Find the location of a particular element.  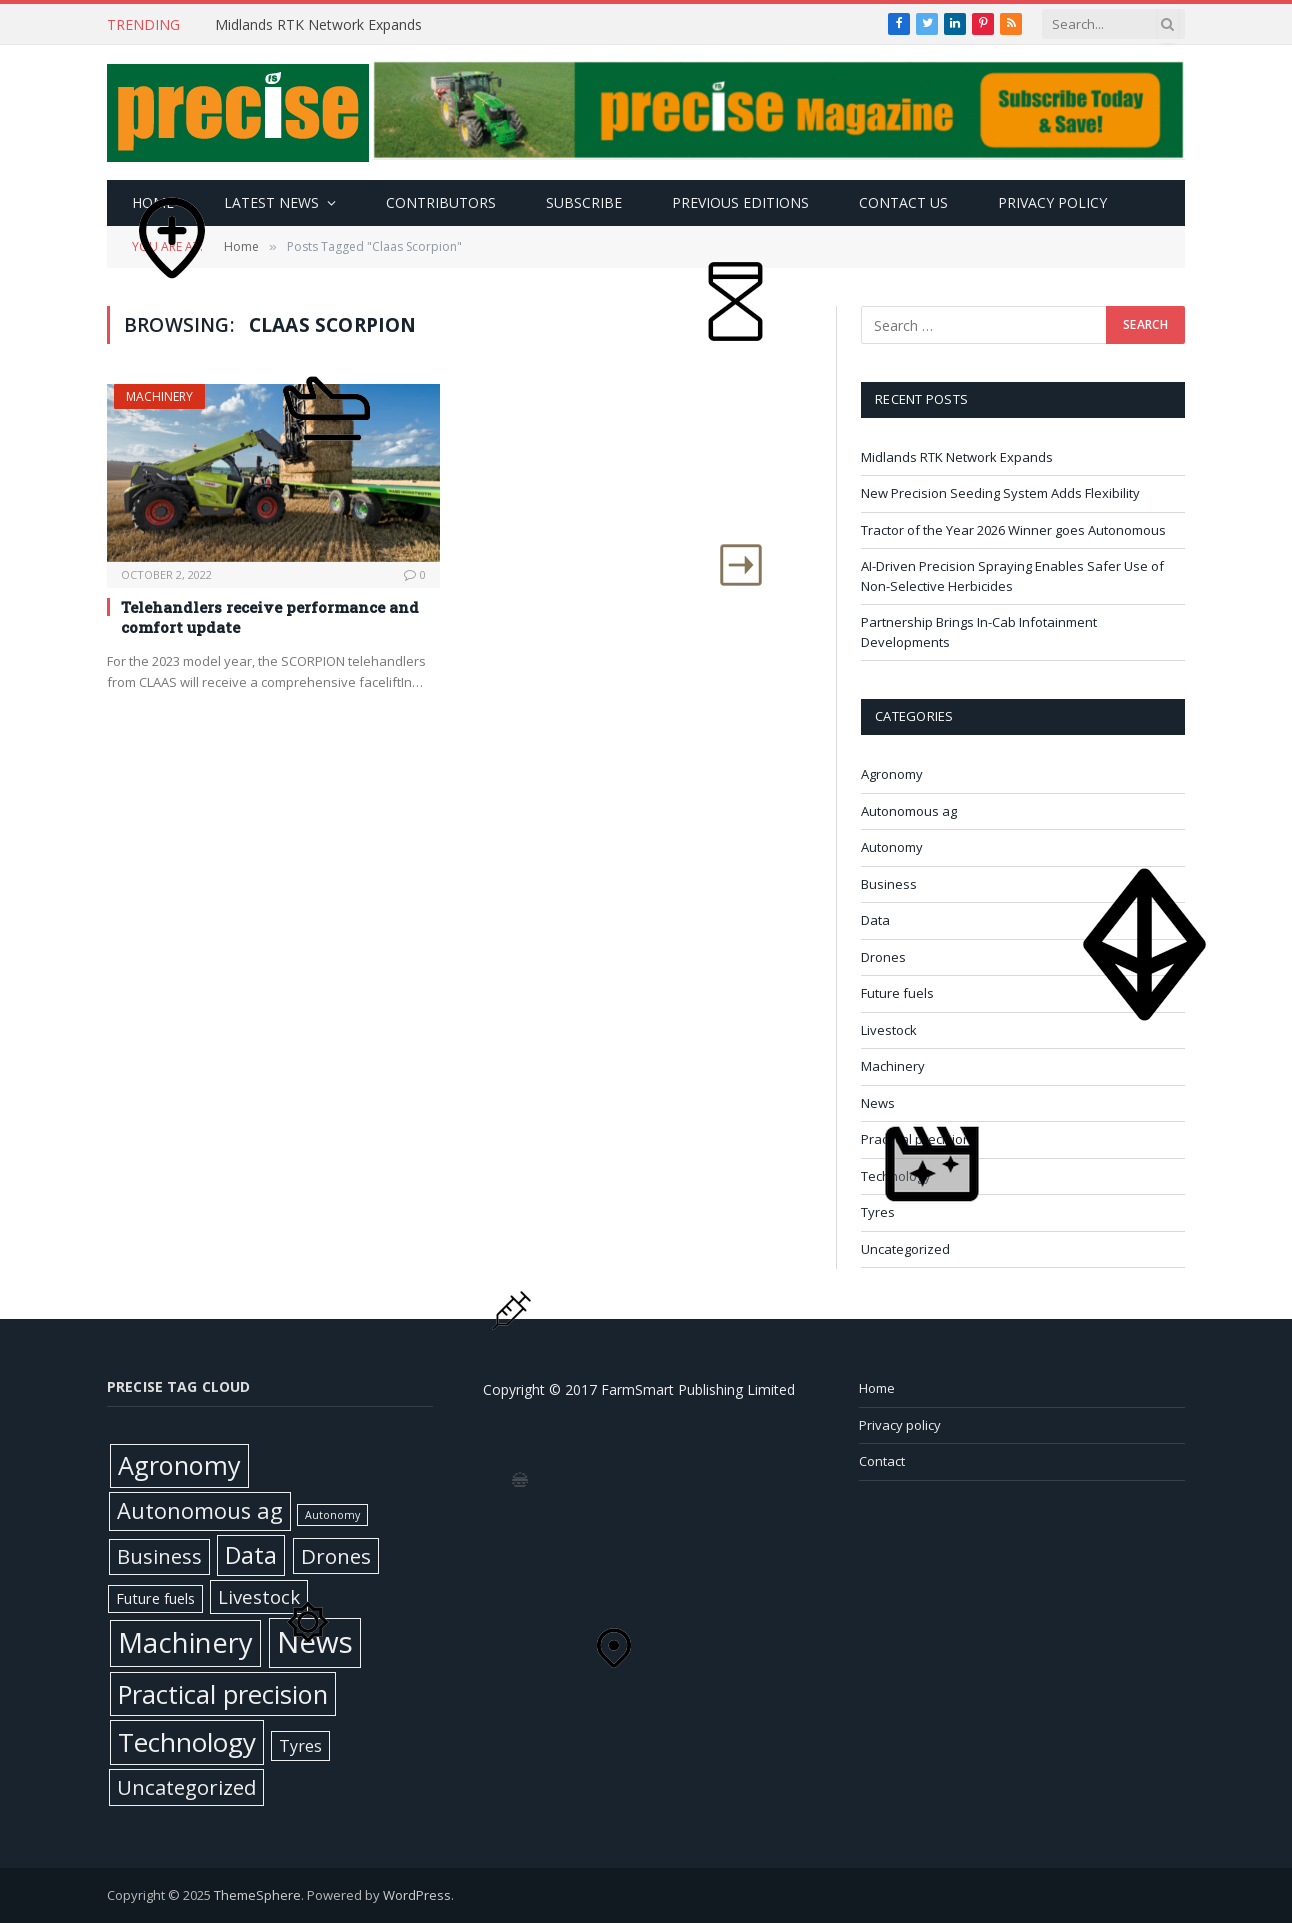

add a new location pin is located at coordinates (172, 238).